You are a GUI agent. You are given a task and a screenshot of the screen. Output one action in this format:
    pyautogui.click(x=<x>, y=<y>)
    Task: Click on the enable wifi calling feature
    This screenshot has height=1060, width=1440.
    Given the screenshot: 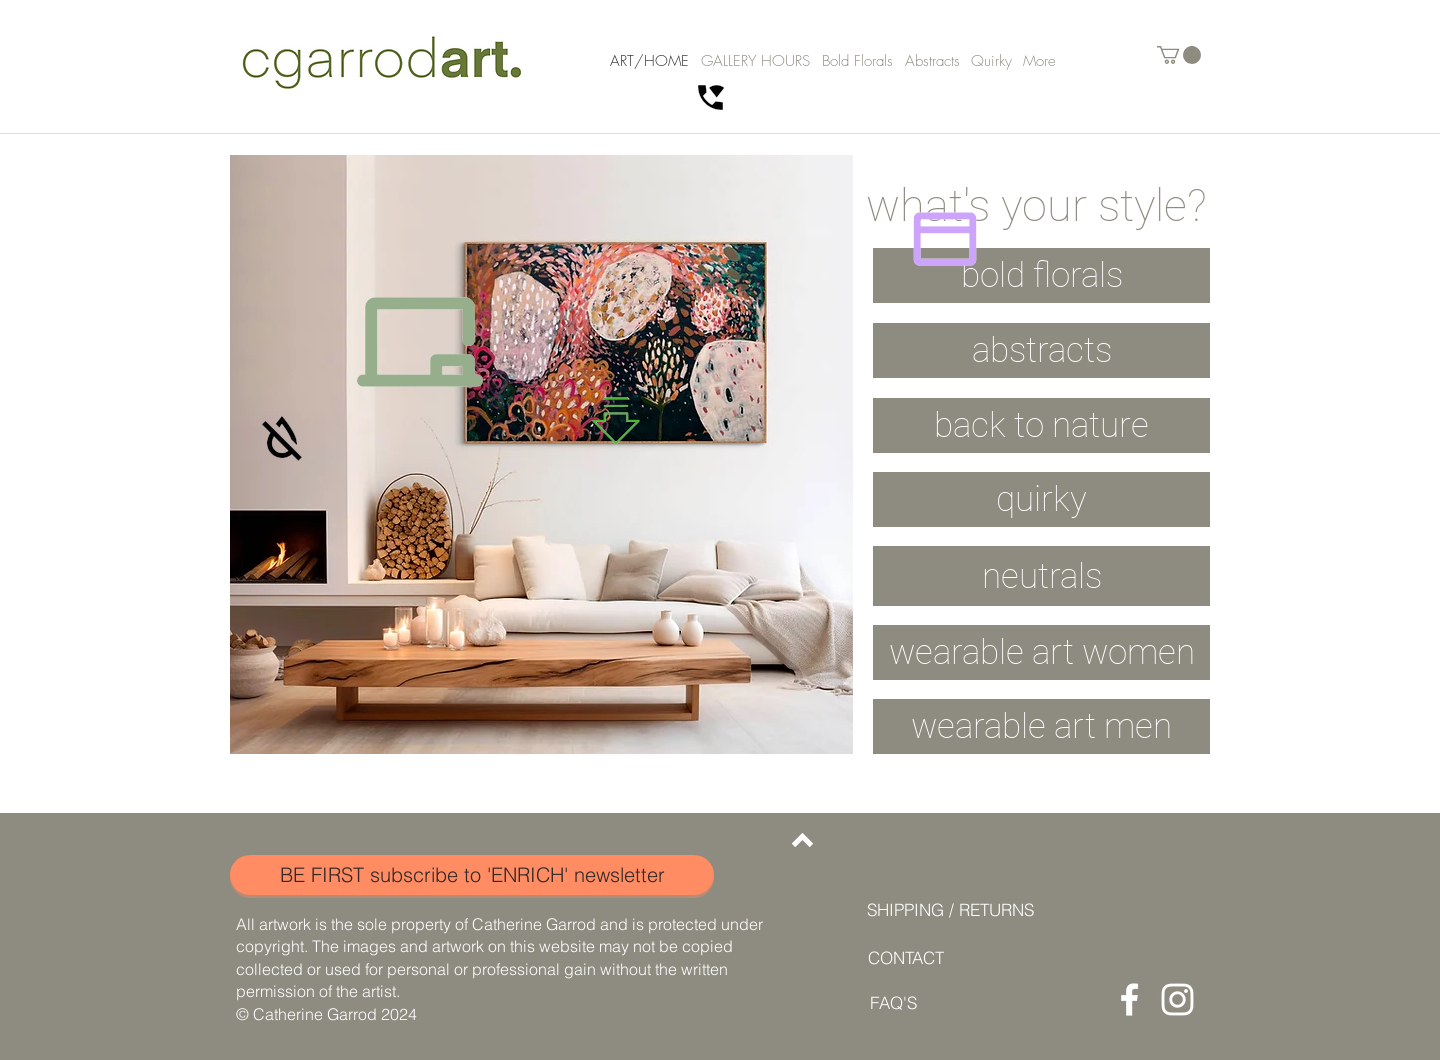 What is the action you would take?
    pyautogui.click(x=710, y=97)
    